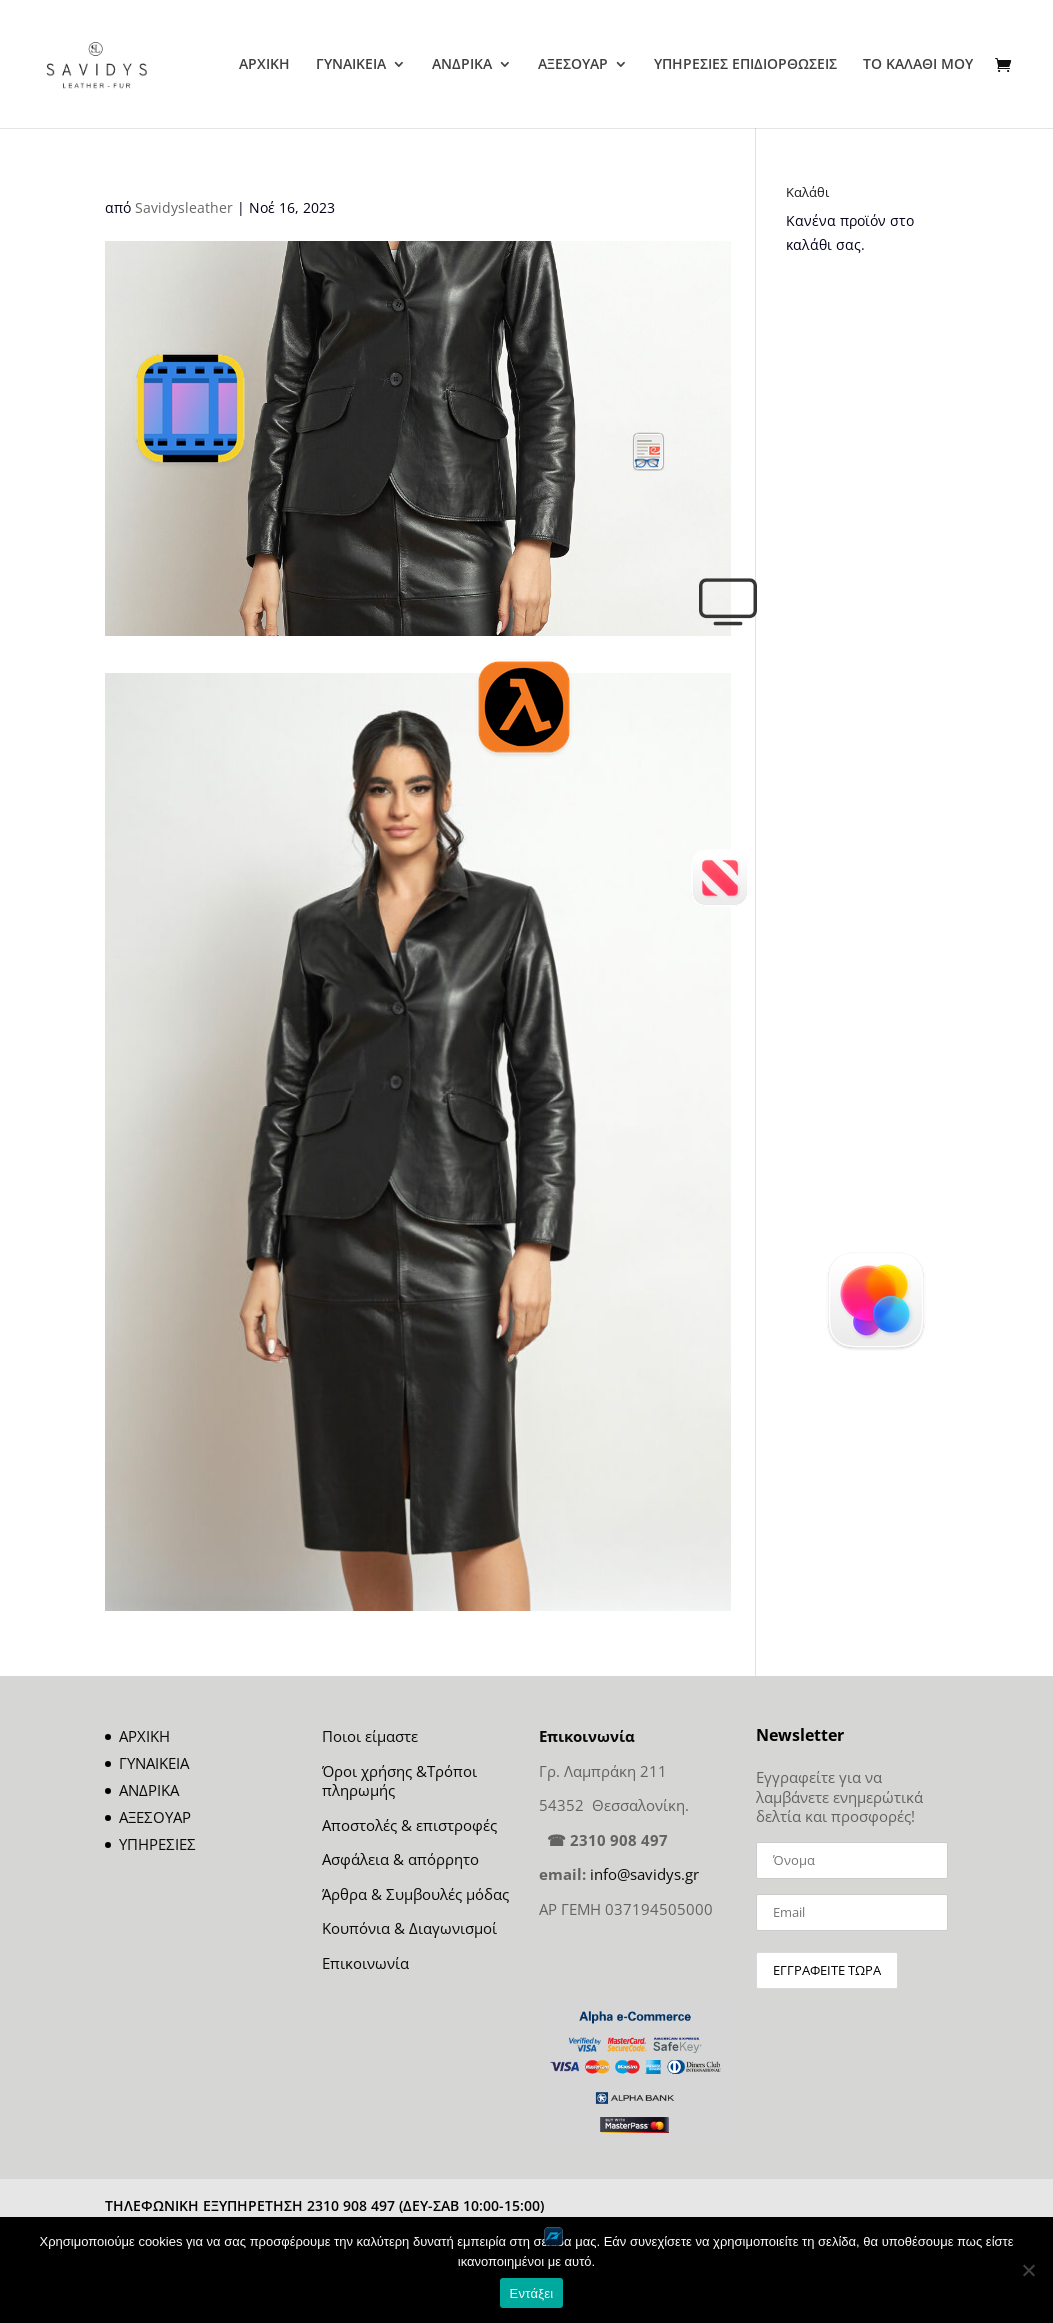  Describe the element at coordinates (720, 878) in the screenshot. I see `open the Apple News app` at that location.